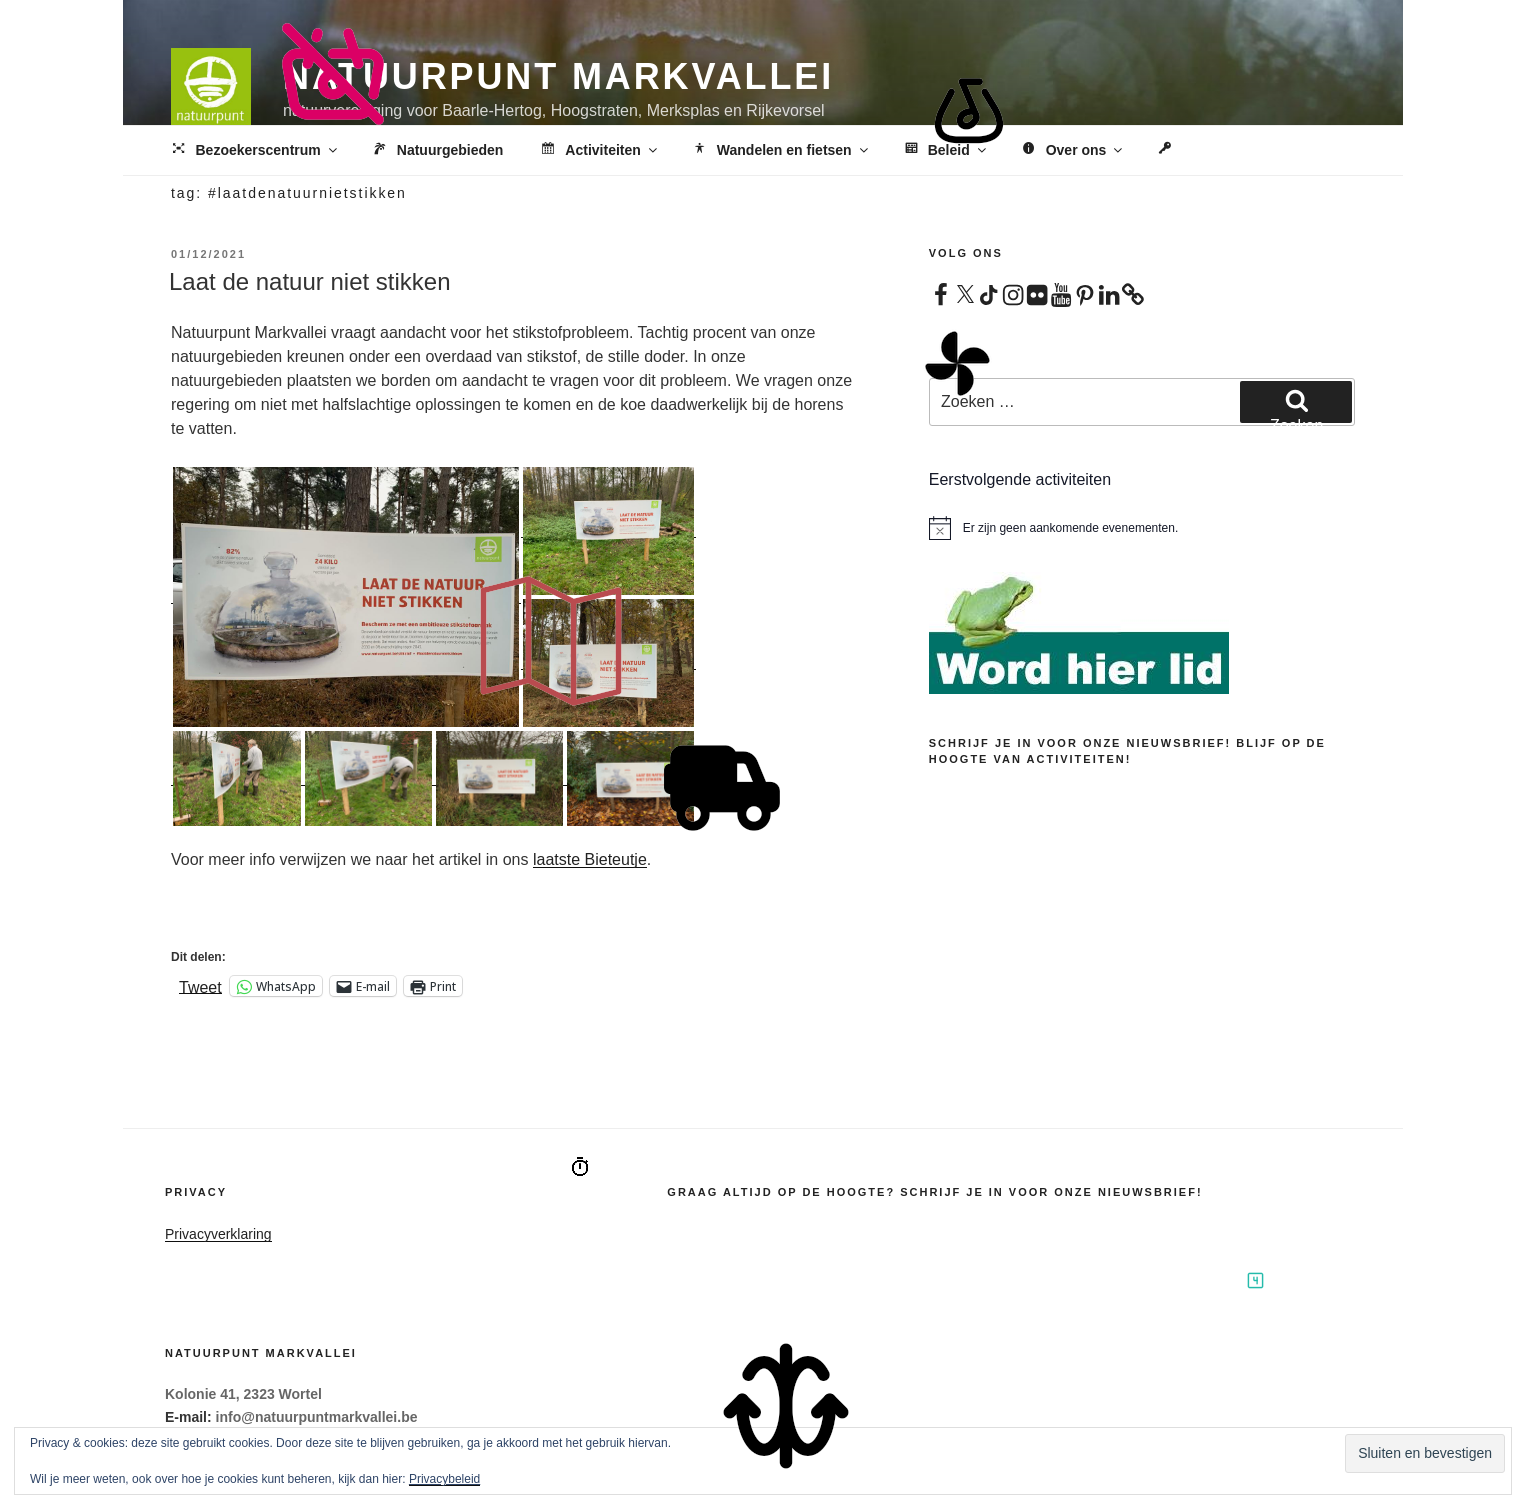 The height and width of the screenshot is (1509, 1526). What do you see at coordinates (969, 109) in the screenshot?
I see `open bandlab music creation app` at bounding box center [969, 109].